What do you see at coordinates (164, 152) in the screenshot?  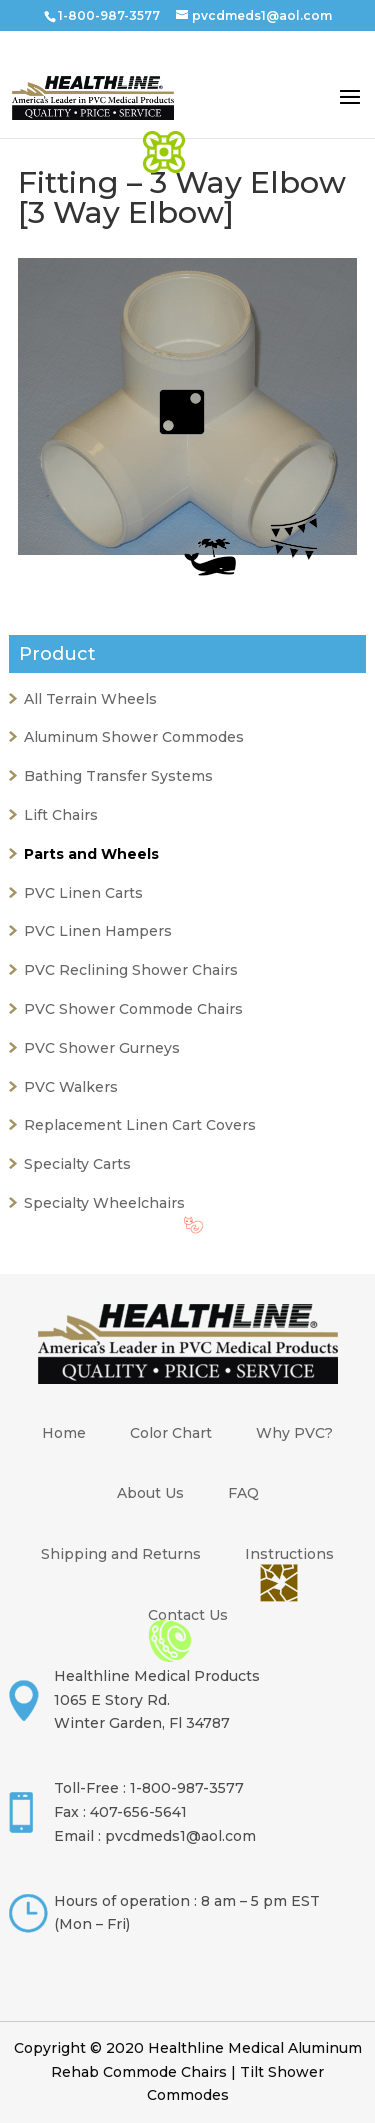 I see `launch drone or quadcopter controls` at bounding box center [164, 152].